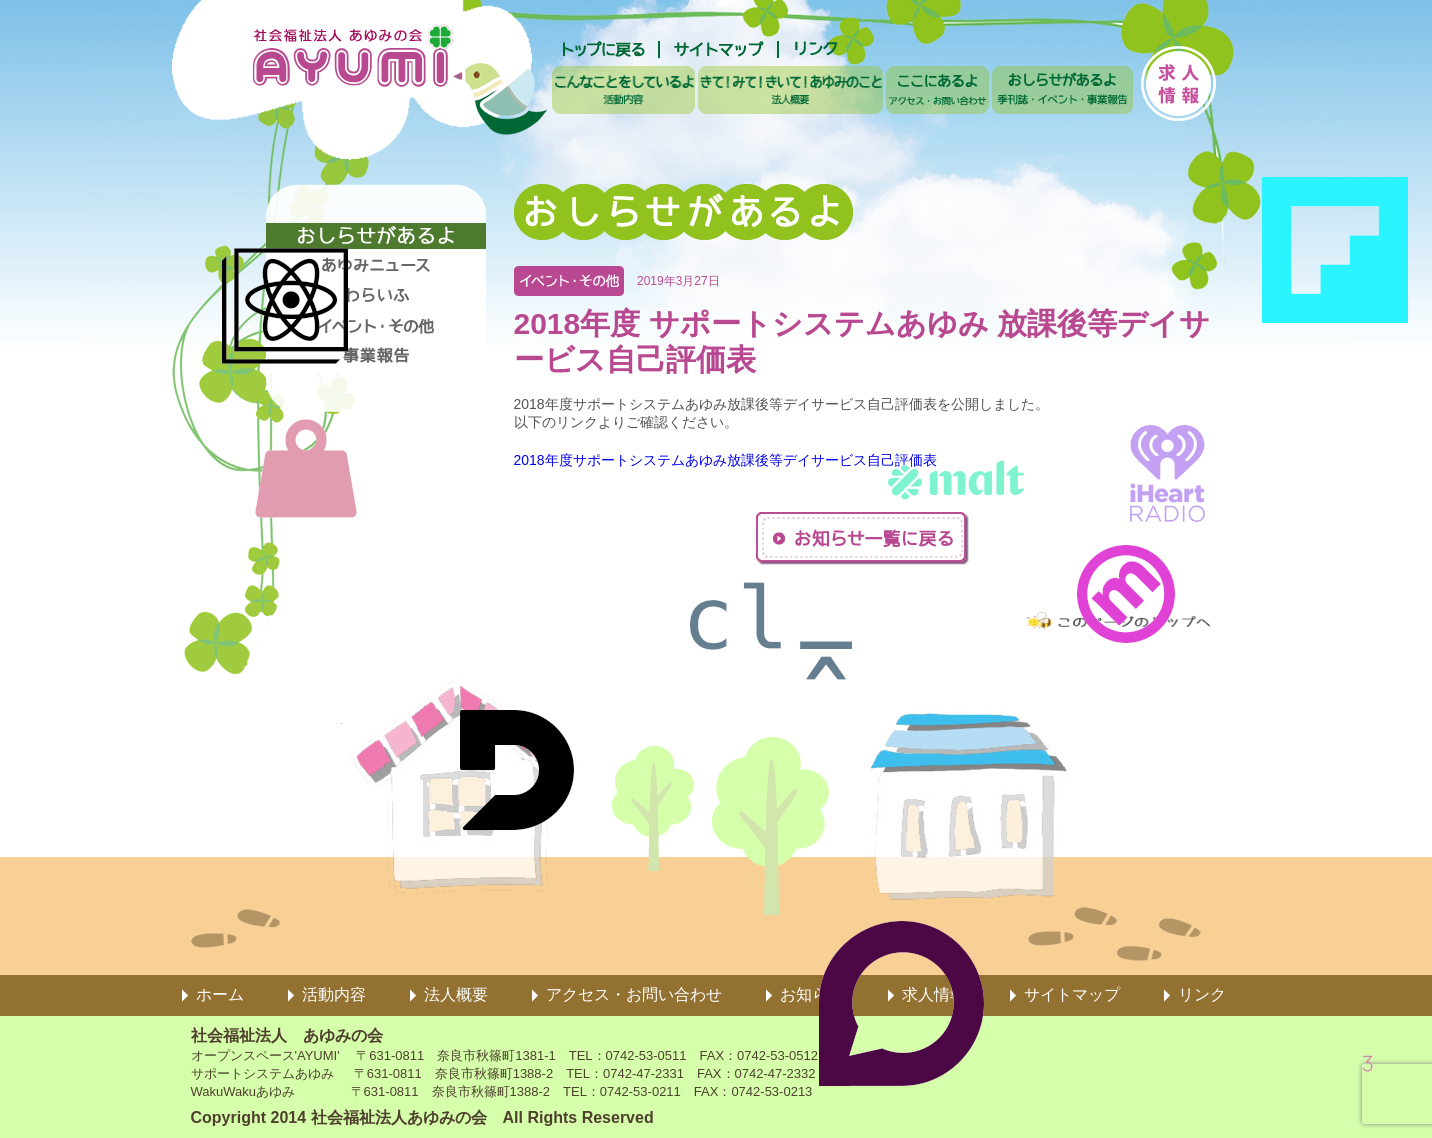 The width and height of the screenshot is (1432, 1138). What do you see at coordinates (517, 770) in the screenshot?
I see `deepgram logo` at bounding box center [517, 770].